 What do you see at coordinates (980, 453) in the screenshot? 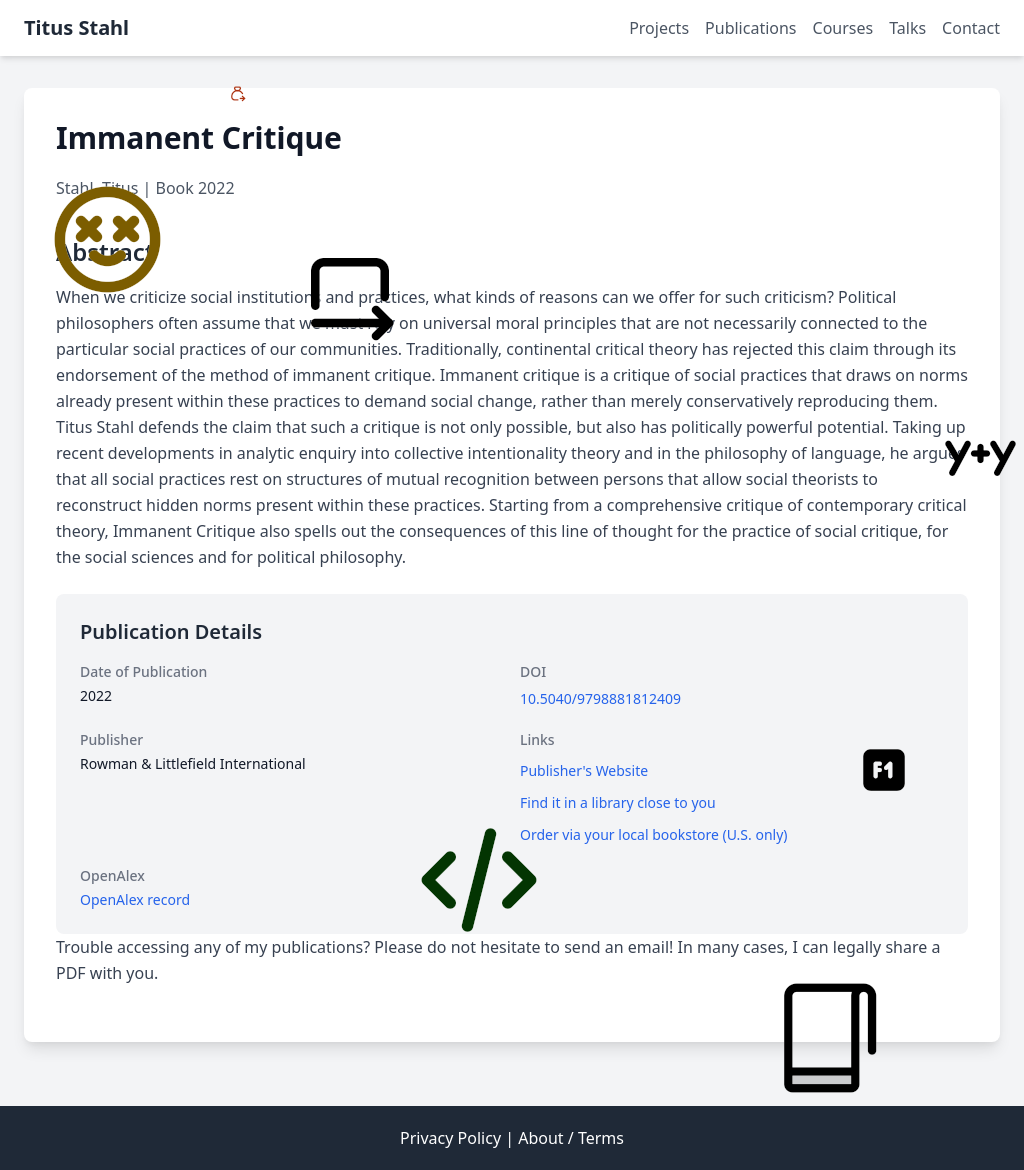
I see `mathematical expression or formula input` at bounding box center [980, 453].